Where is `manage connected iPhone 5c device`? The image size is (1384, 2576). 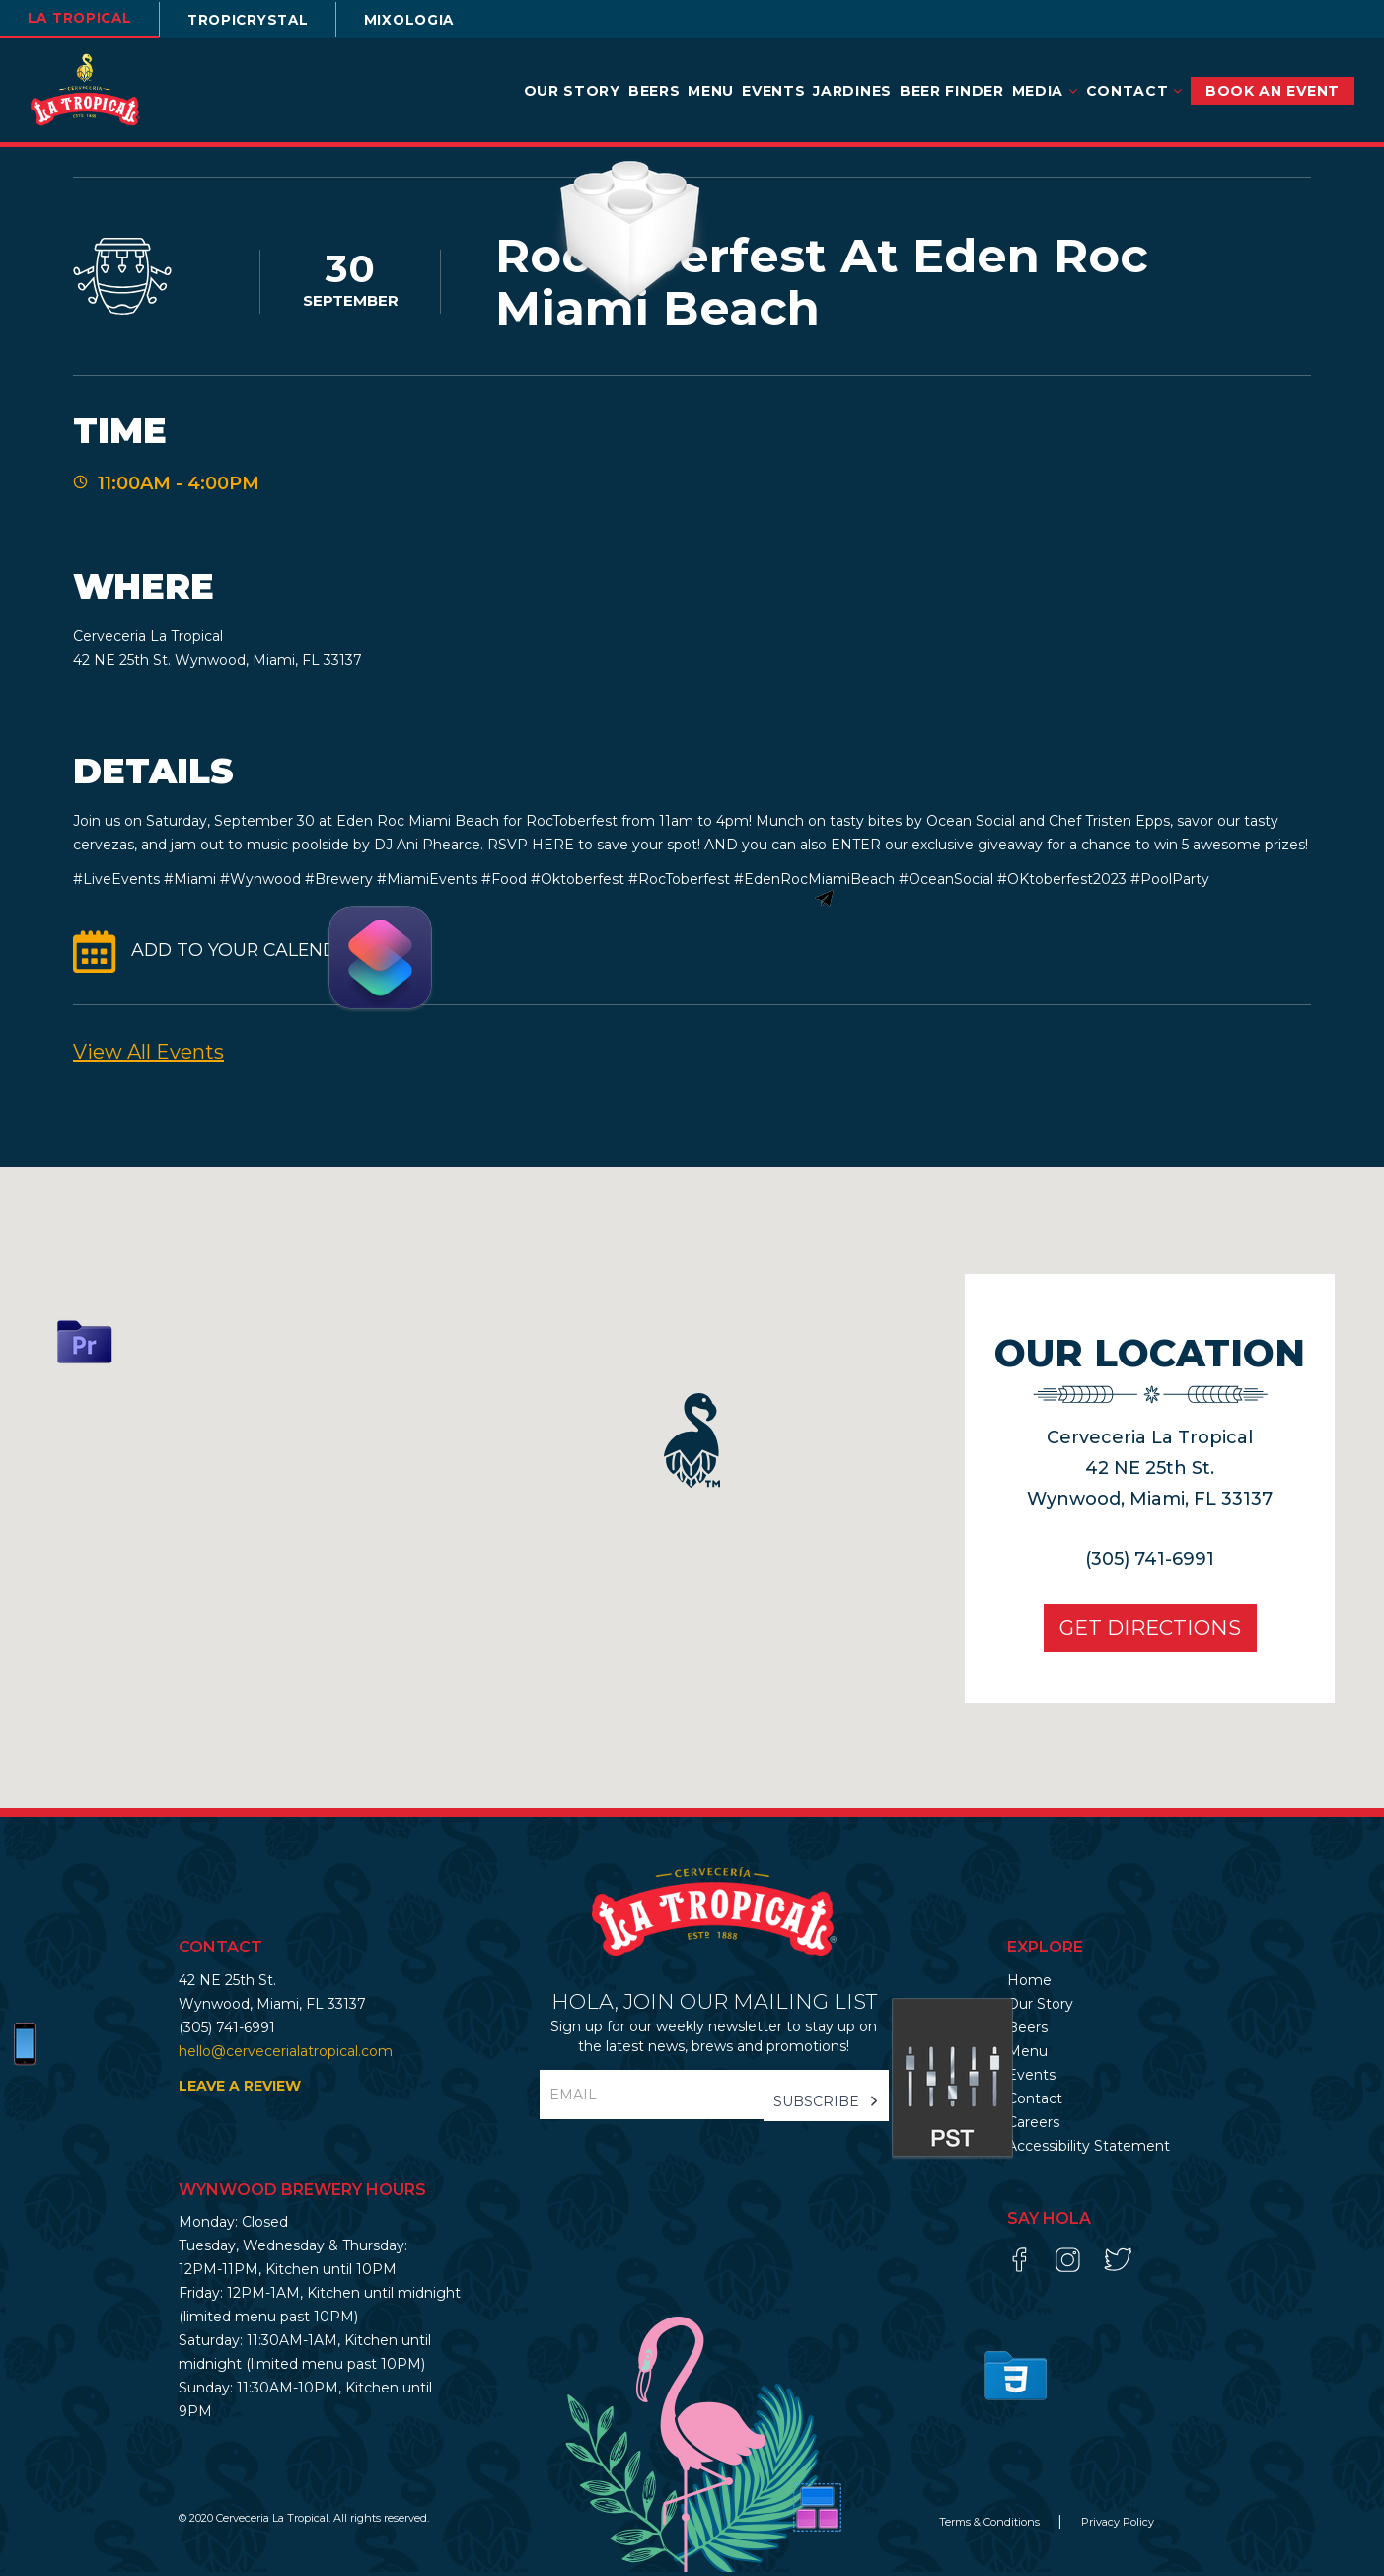
manage connected iPhone 5c device is located at coordinates (25, 2044).